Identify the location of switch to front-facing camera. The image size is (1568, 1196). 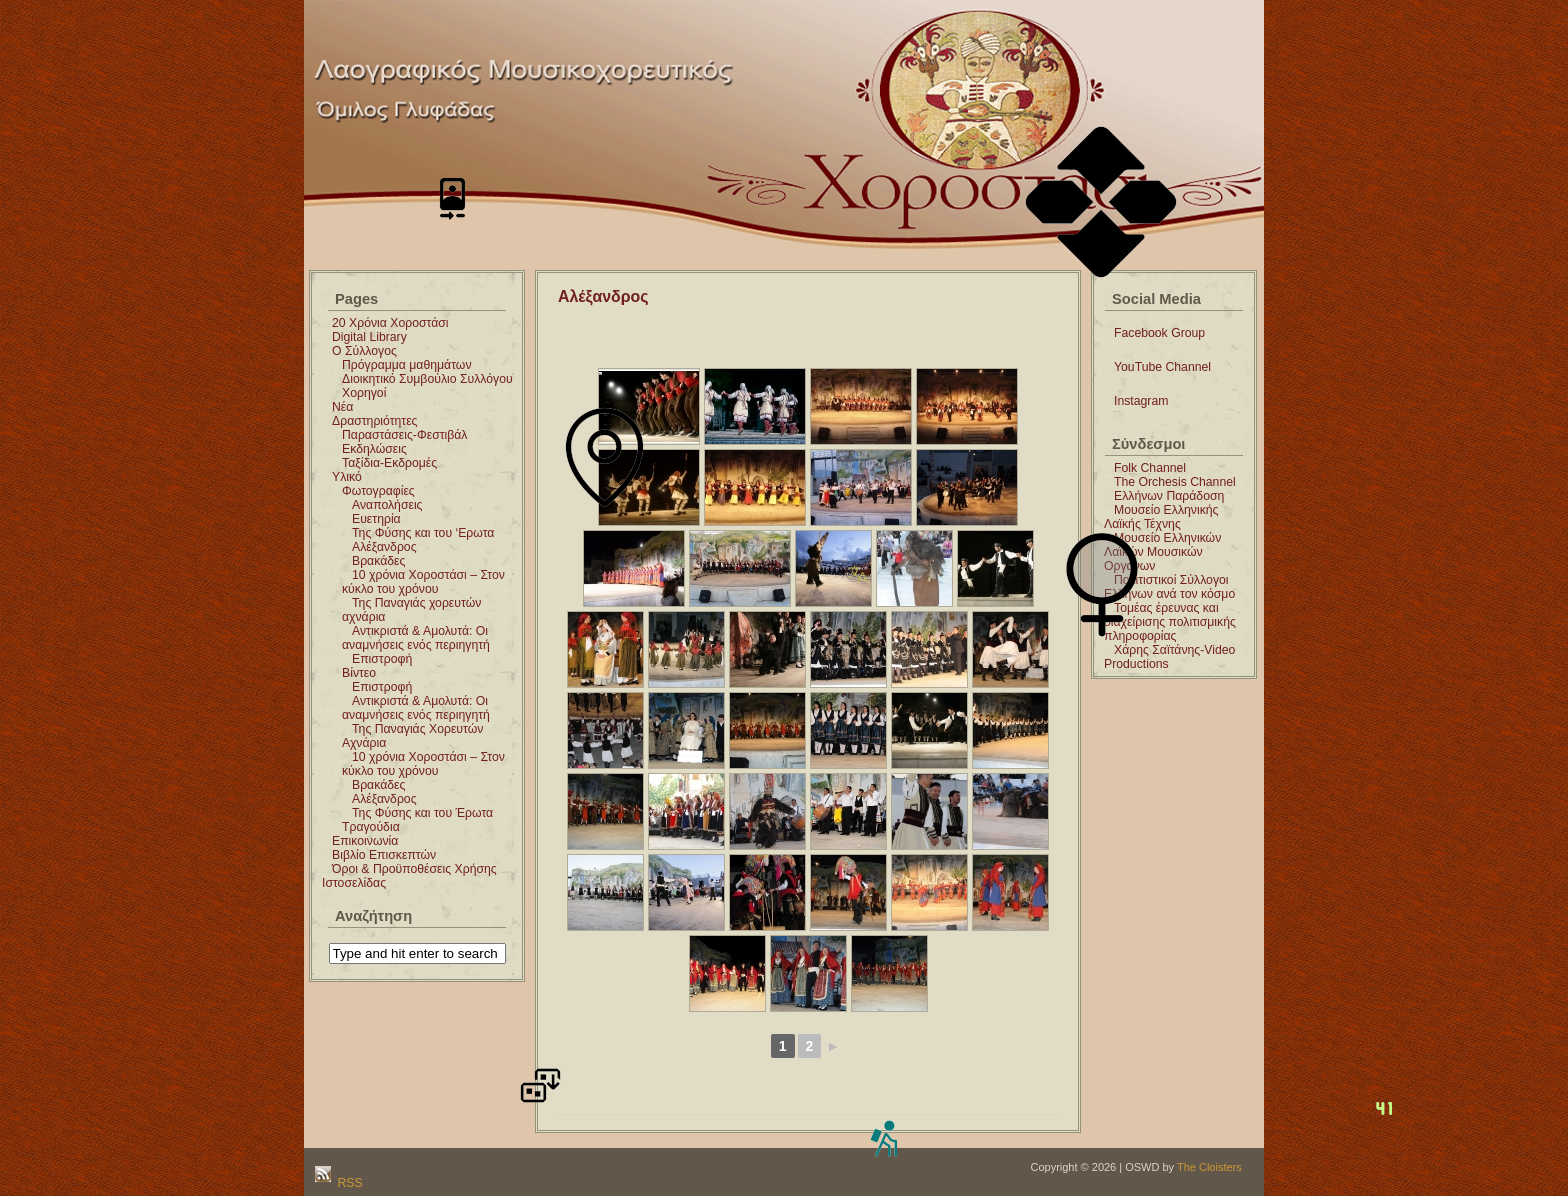
(452, 199).